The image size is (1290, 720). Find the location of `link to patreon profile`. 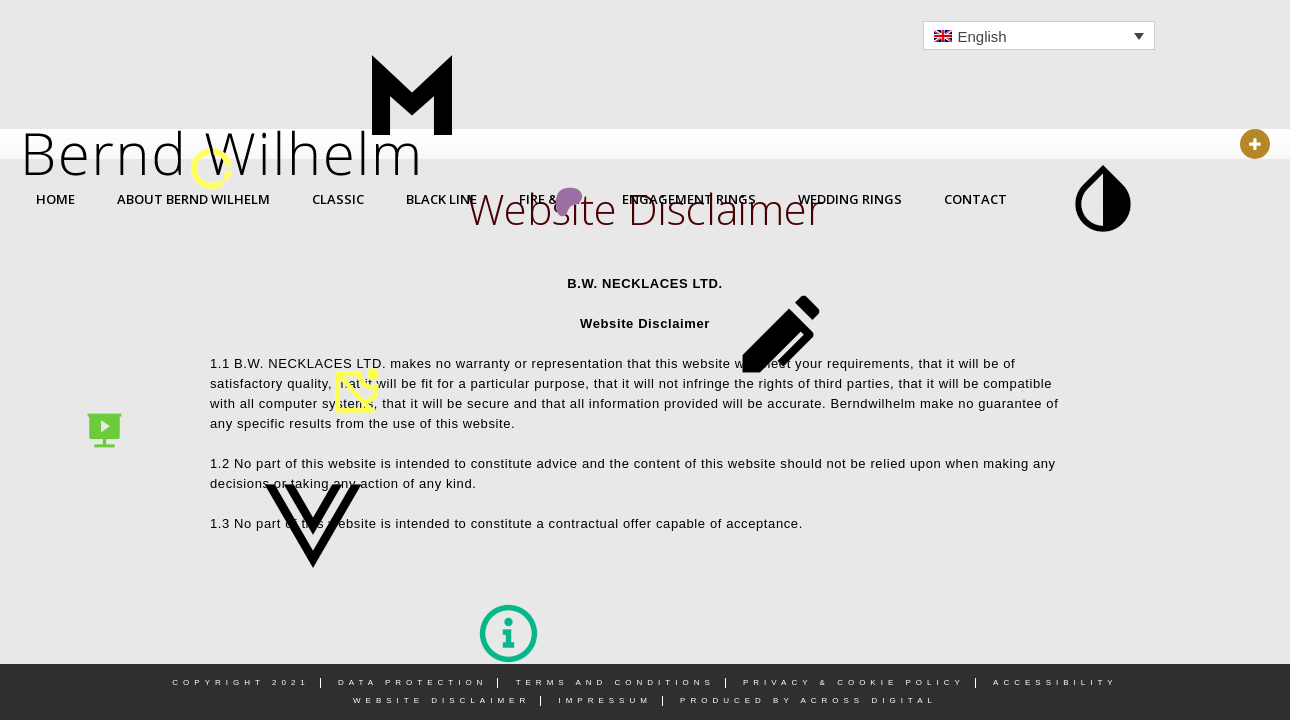

link to patreon profile is located at coordinates (569, 202).